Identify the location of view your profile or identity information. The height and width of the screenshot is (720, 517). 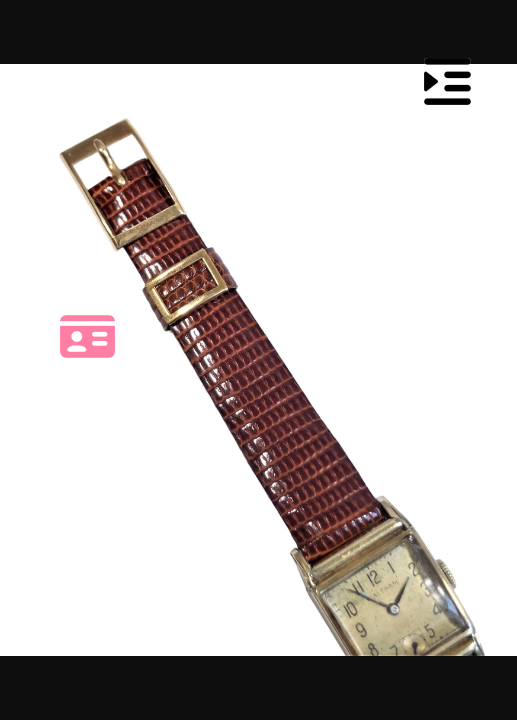
(87, 336).